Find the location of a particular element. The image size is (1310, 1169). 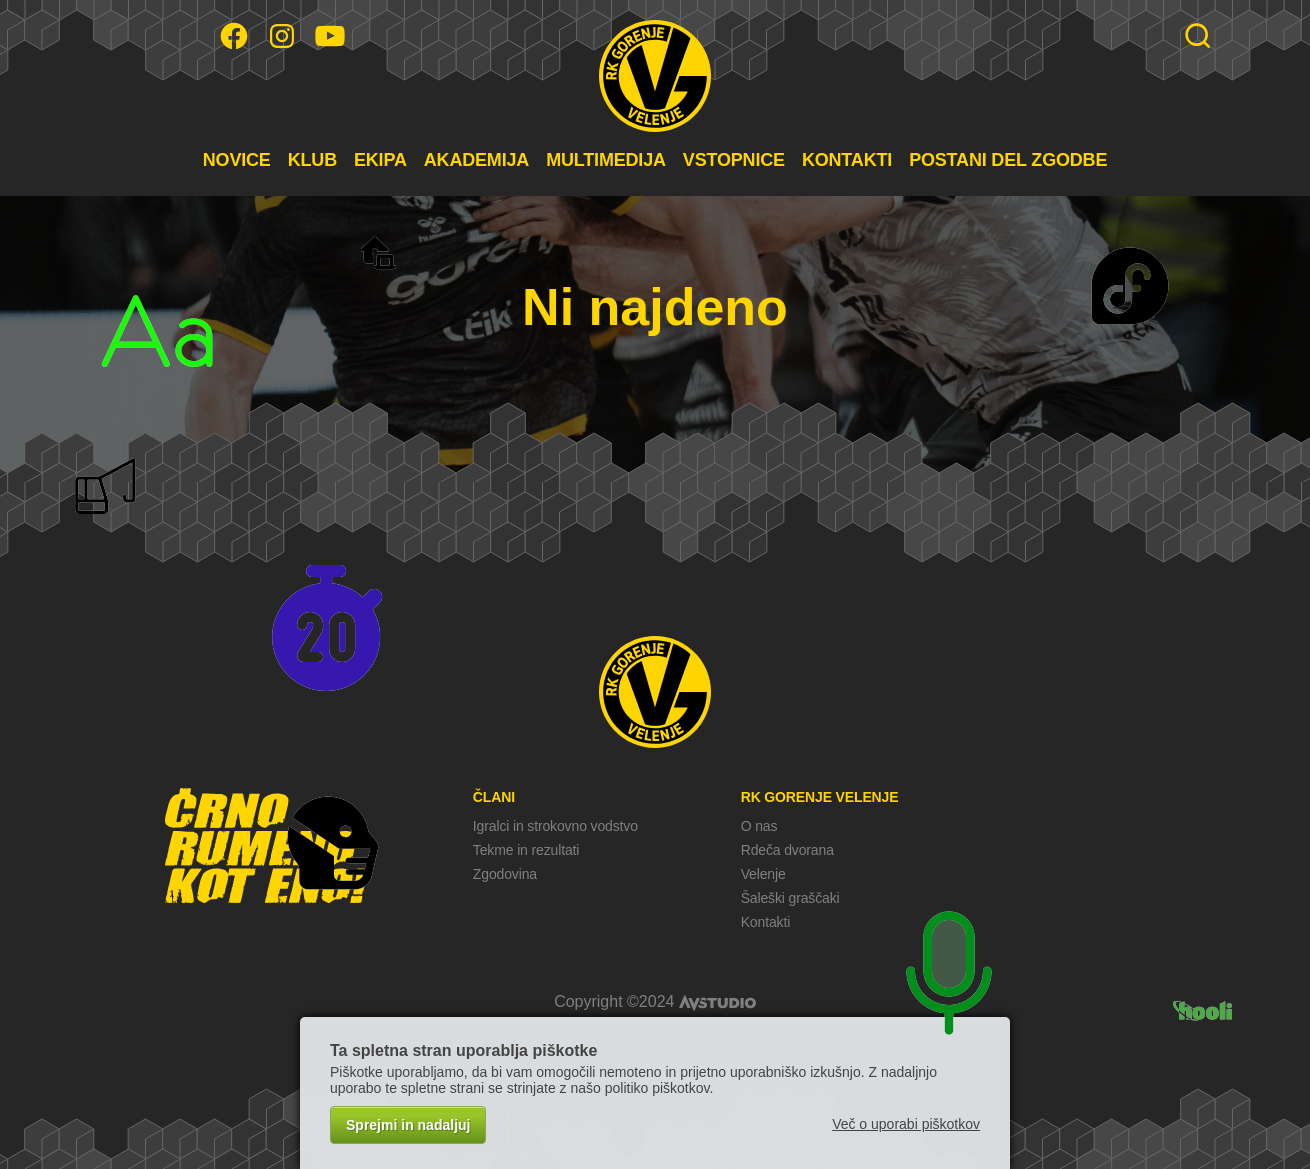

indicates face mask required is located at coordinates (334, 843).